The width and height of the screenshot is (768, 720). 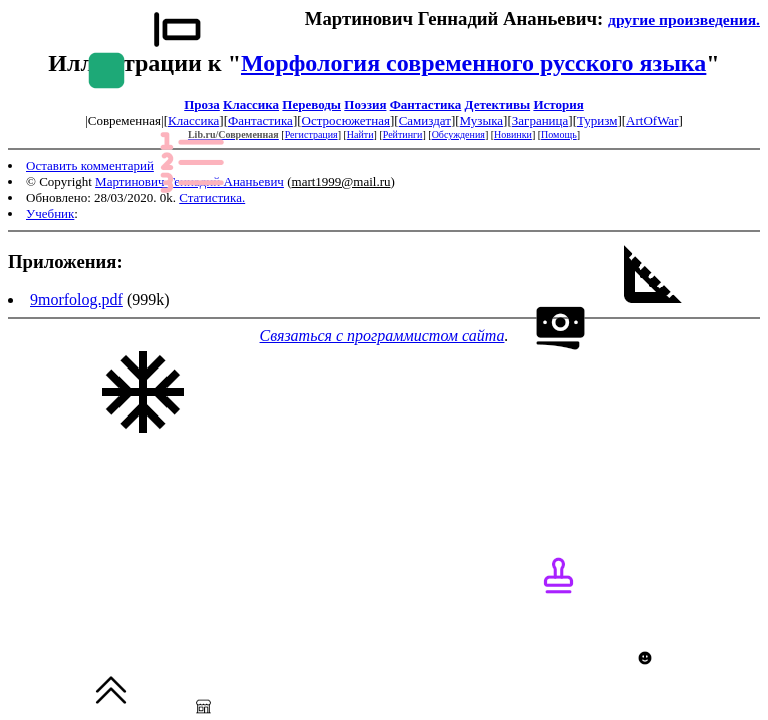 I want to click on format text as a numbered list, so click(x=193, y=162).